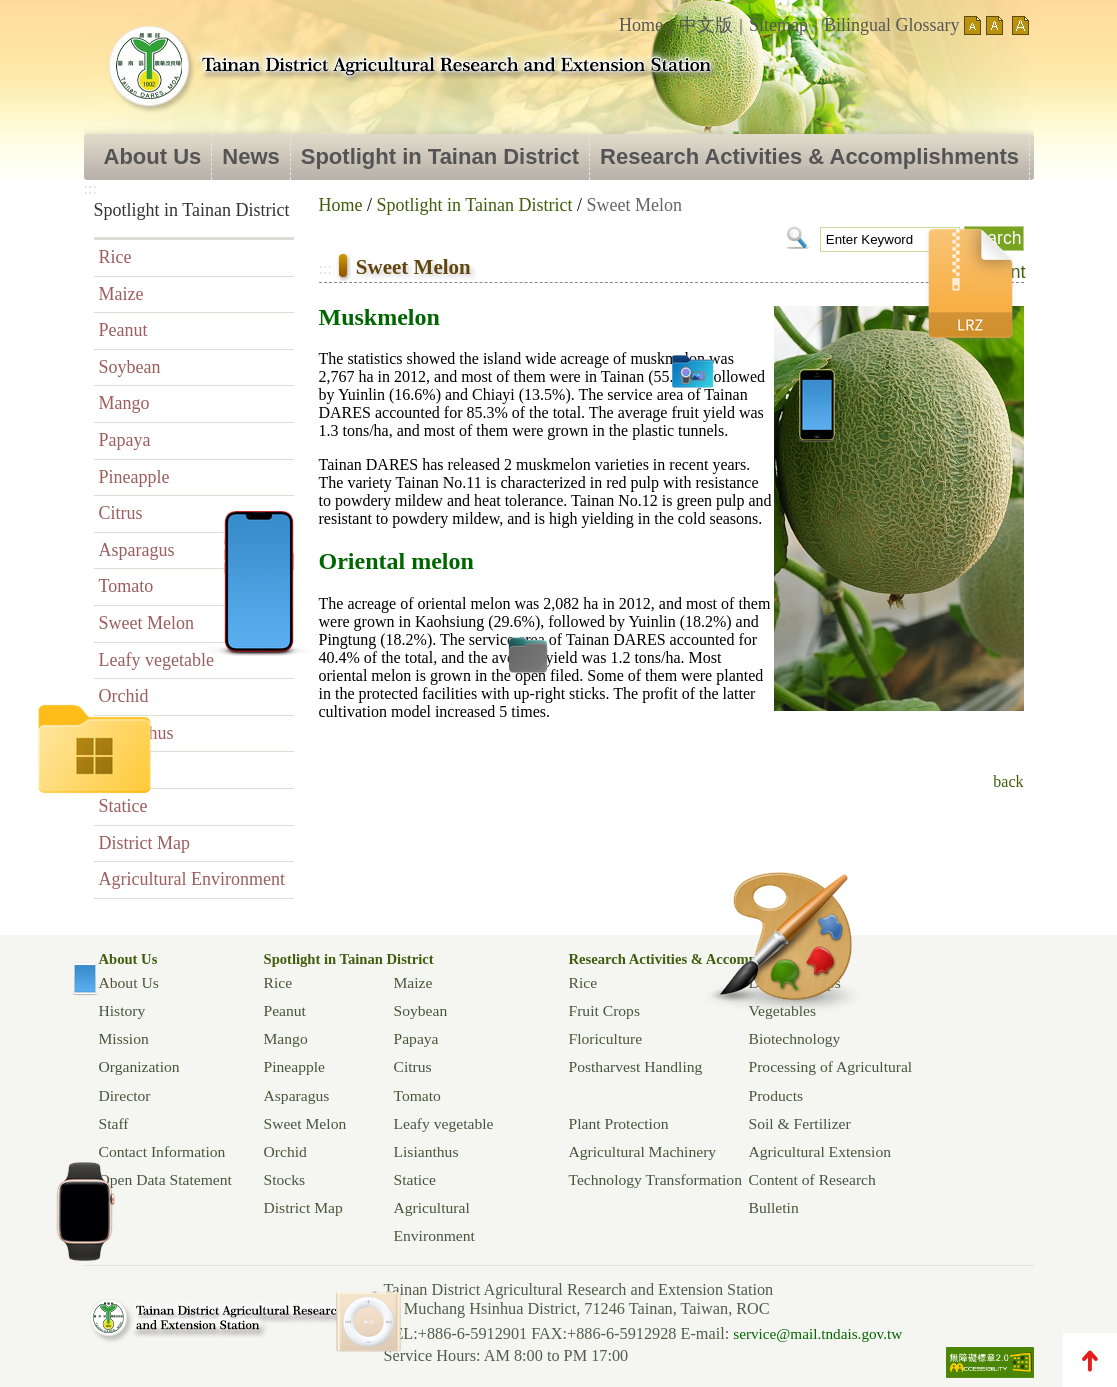 The image size is (1117, 1387). Describe the element at coordinates (259, 584) in the screenshot. I see `iPhone 13 device in red color` at that location.